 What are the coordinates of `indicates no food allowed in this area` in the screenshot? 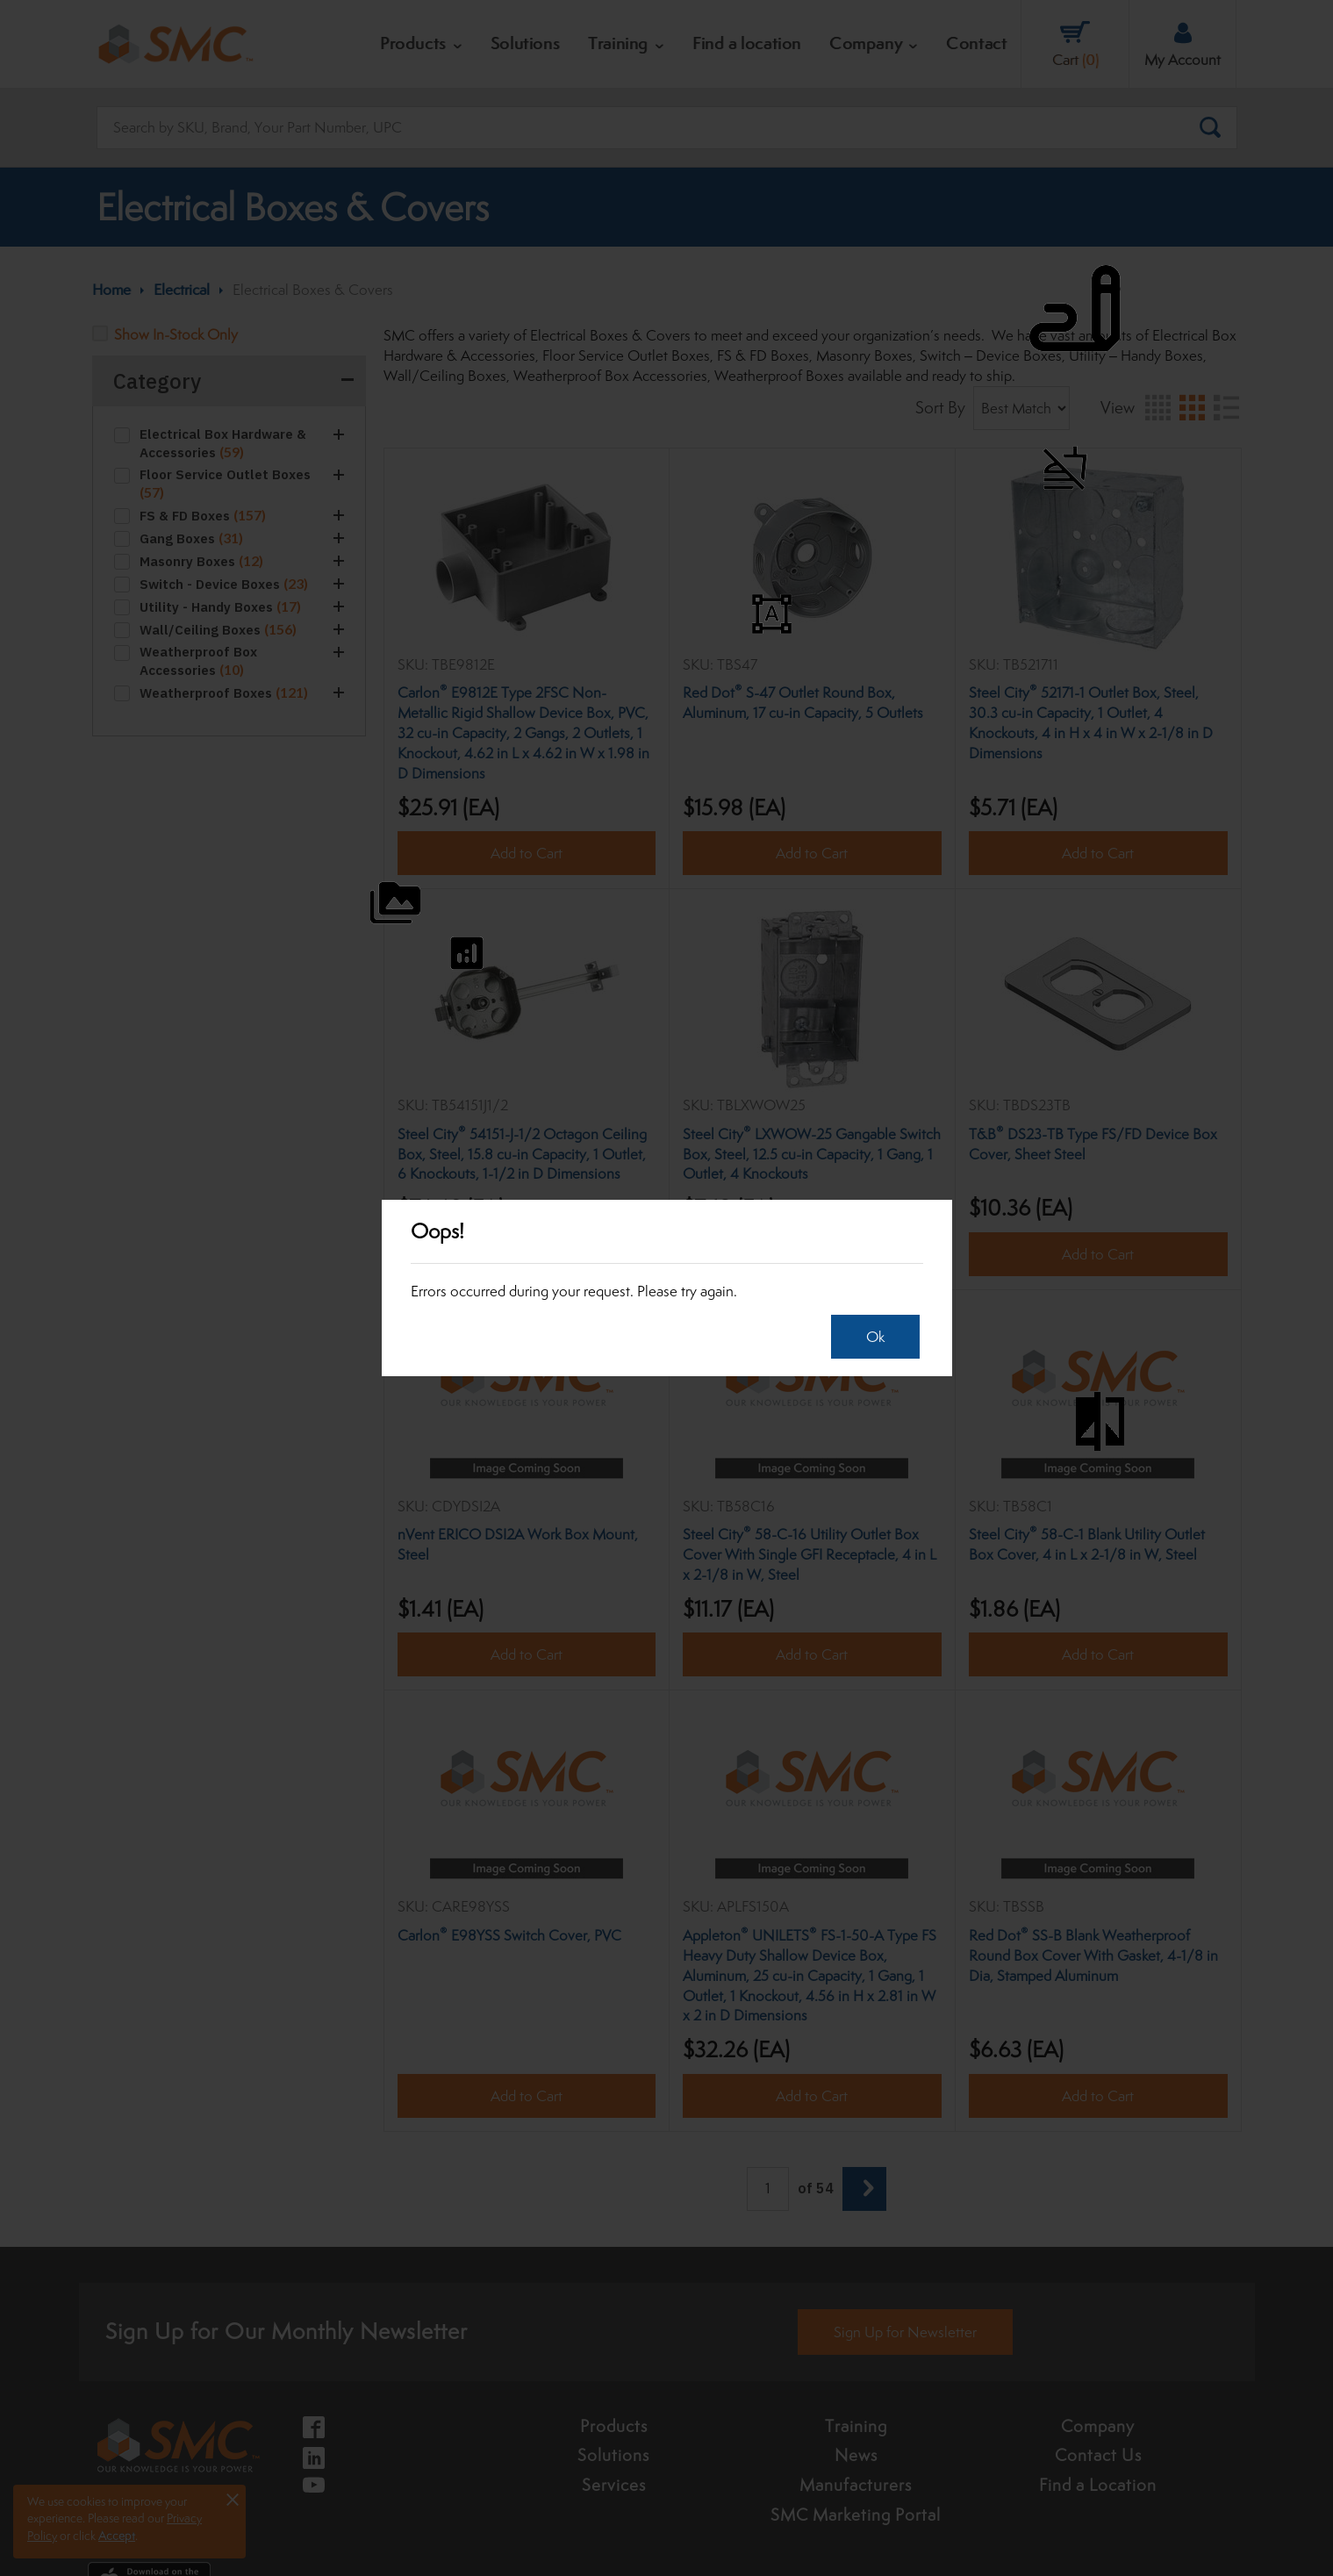 It's located at (1065, 468).